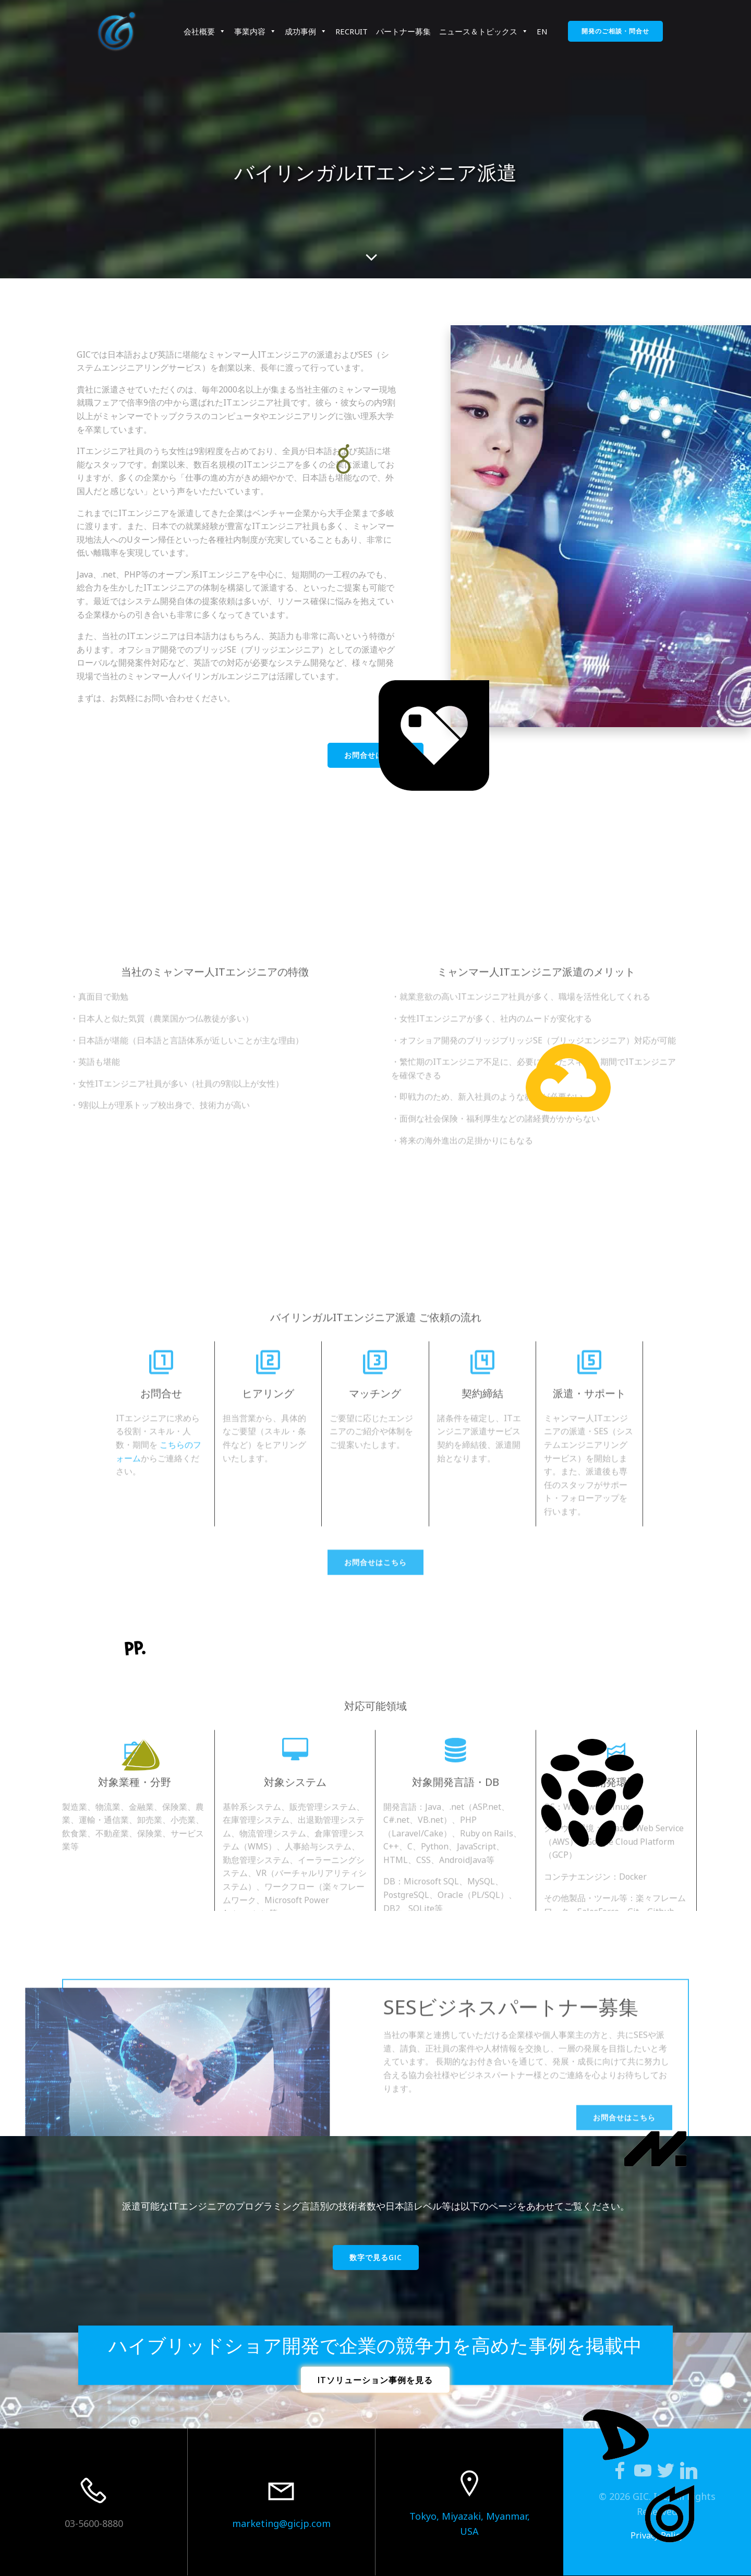 The image size is (751, 2576). Describe the element at coordinates (140, 1755) in the screenshot. I see `EndeavourOS Linux distribution logo` at that location.